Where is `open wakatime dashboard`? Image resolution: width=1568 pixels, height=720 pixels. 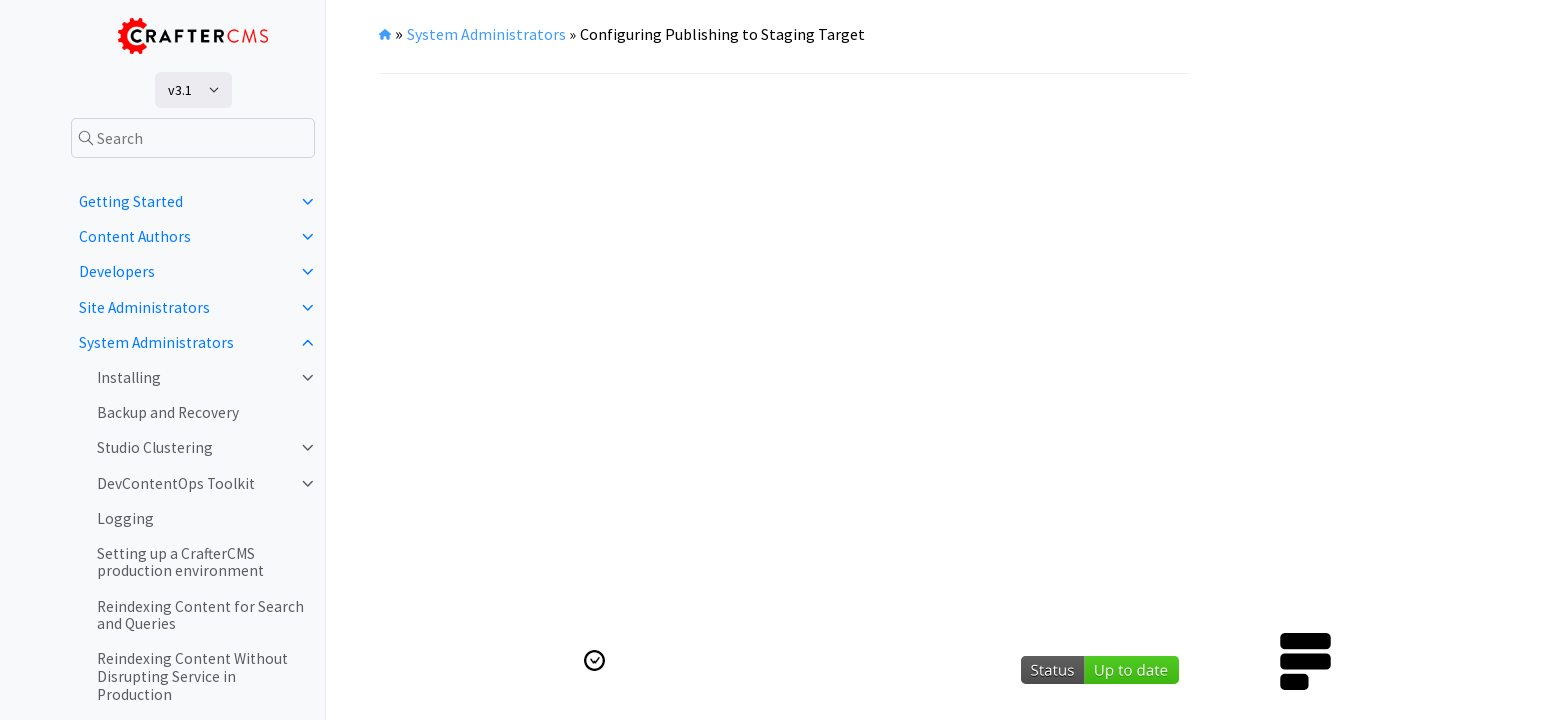
open wakatime dashboard is located at coordinates (594, 660).